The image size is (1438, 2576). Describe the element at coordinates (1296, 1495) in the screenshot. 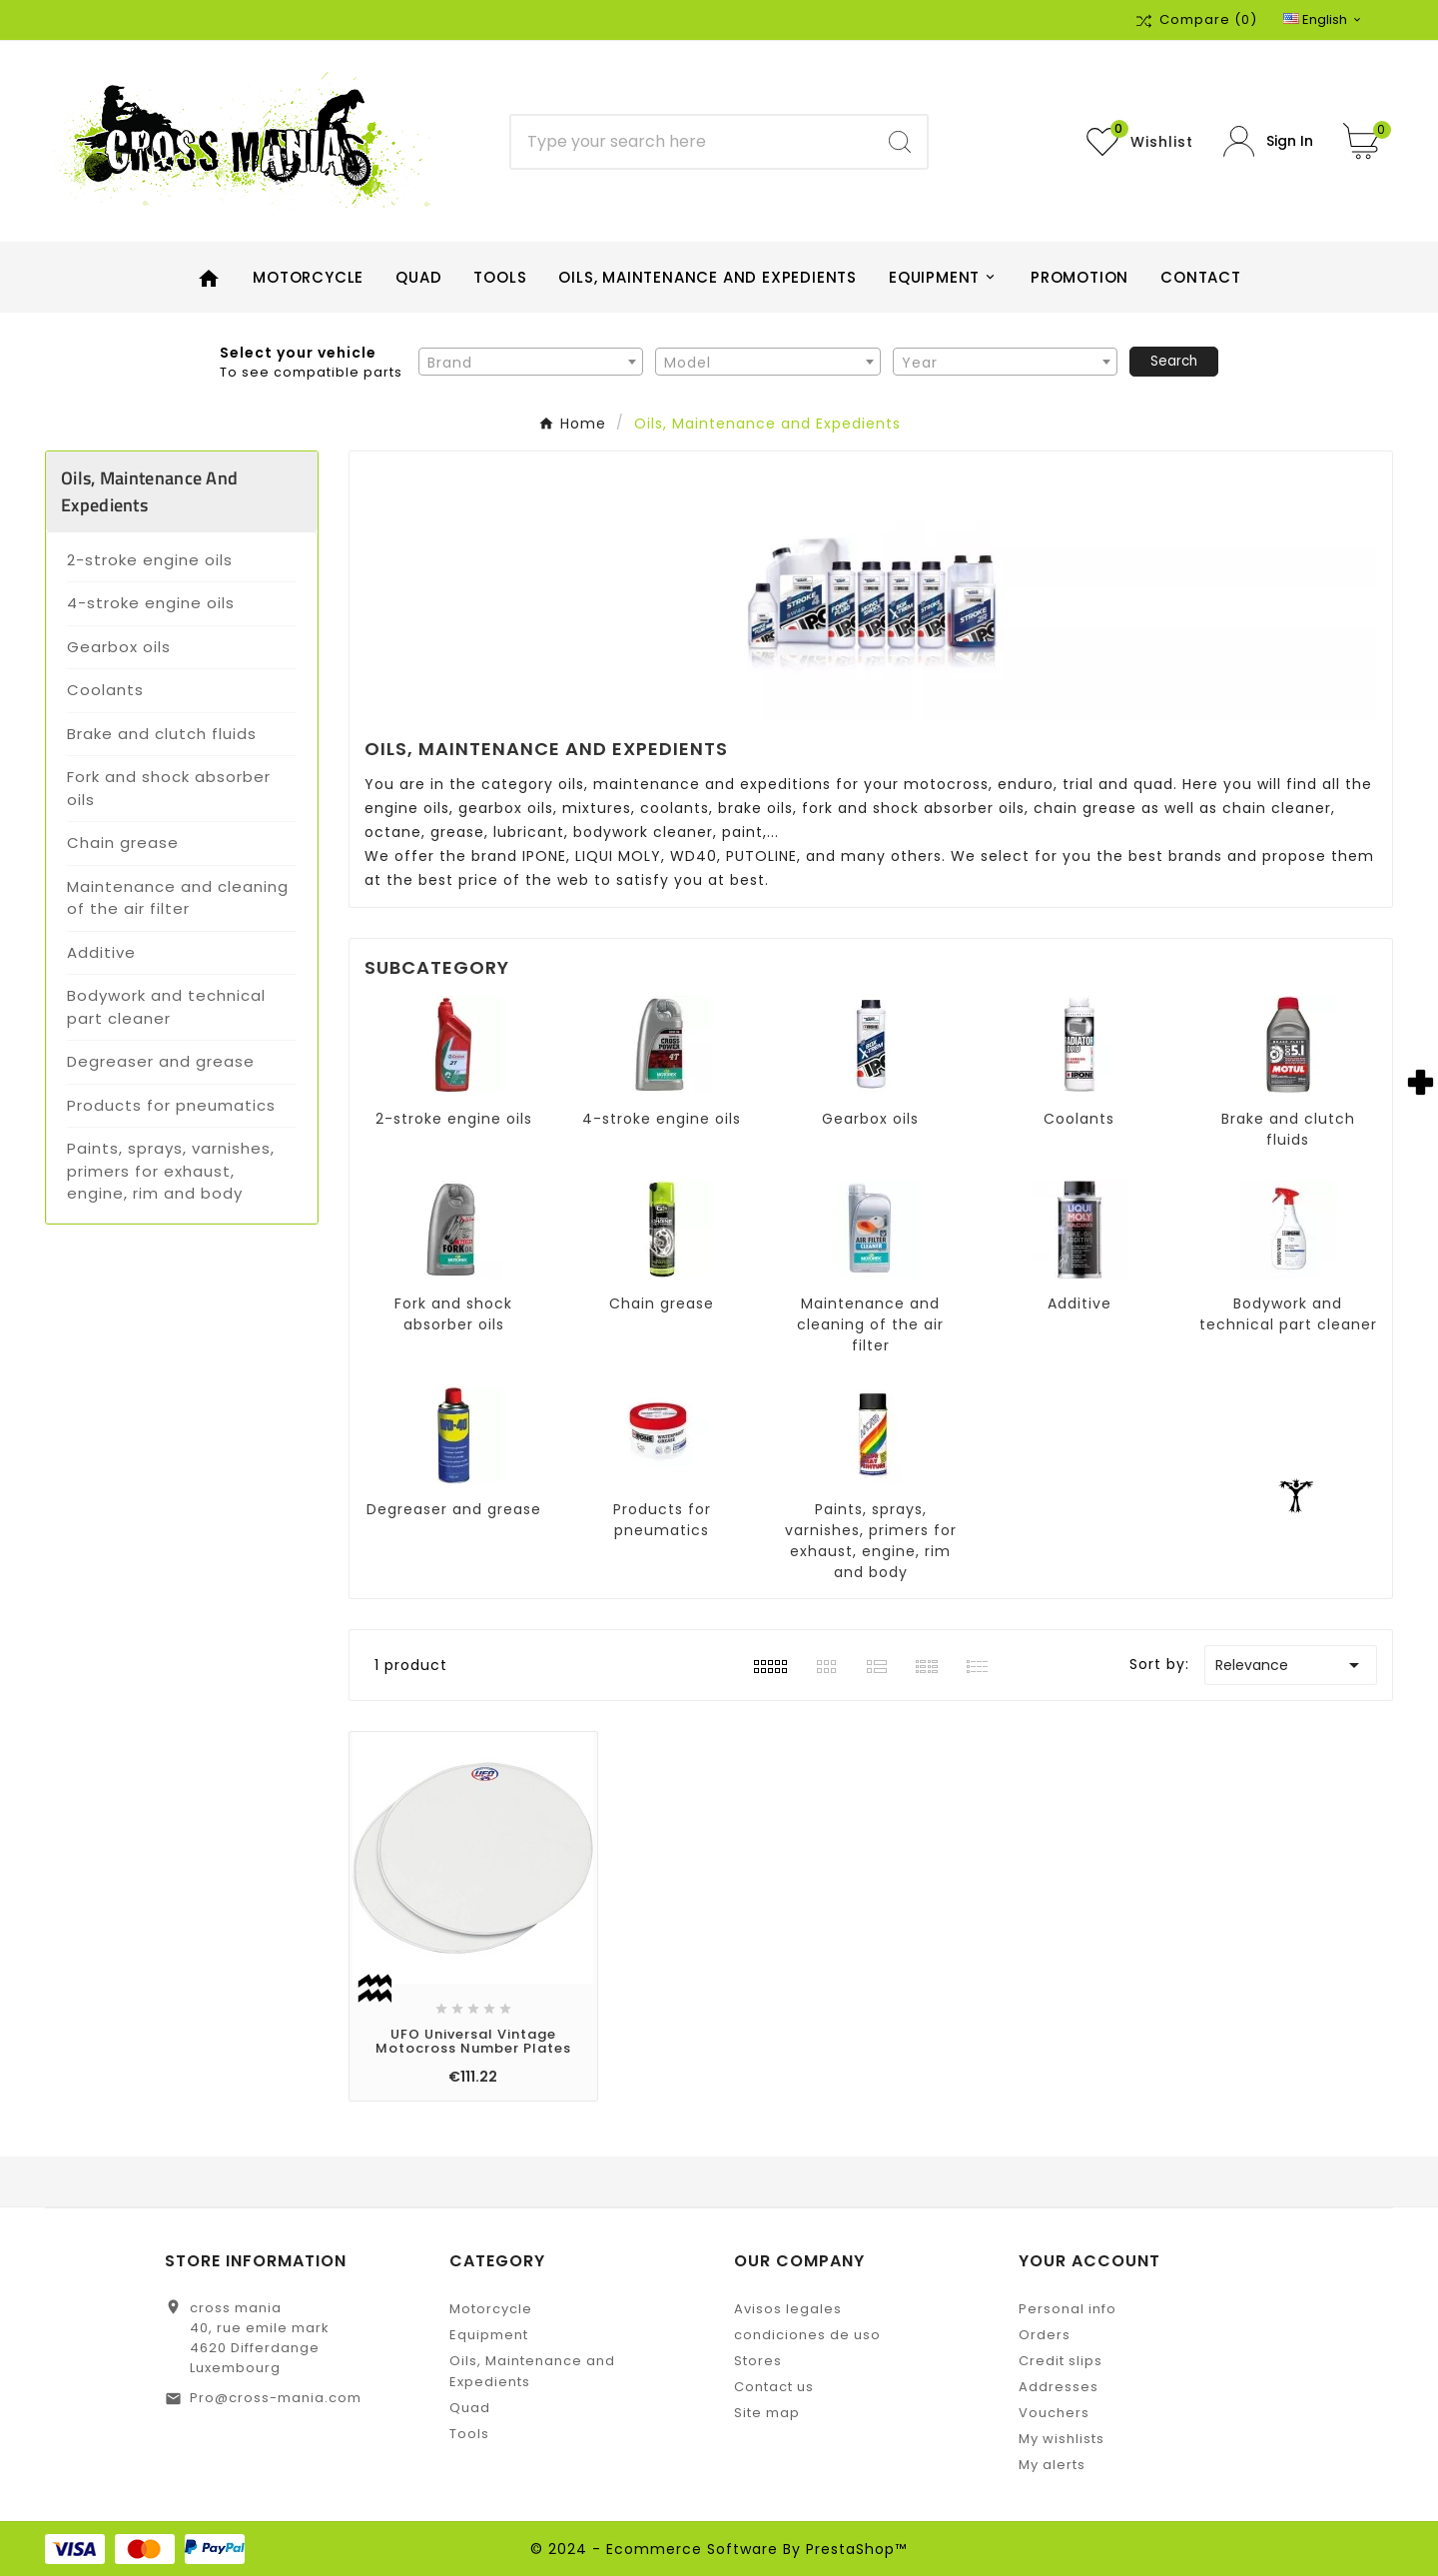

I see `indicates a farm or agricultural game section` at that location.